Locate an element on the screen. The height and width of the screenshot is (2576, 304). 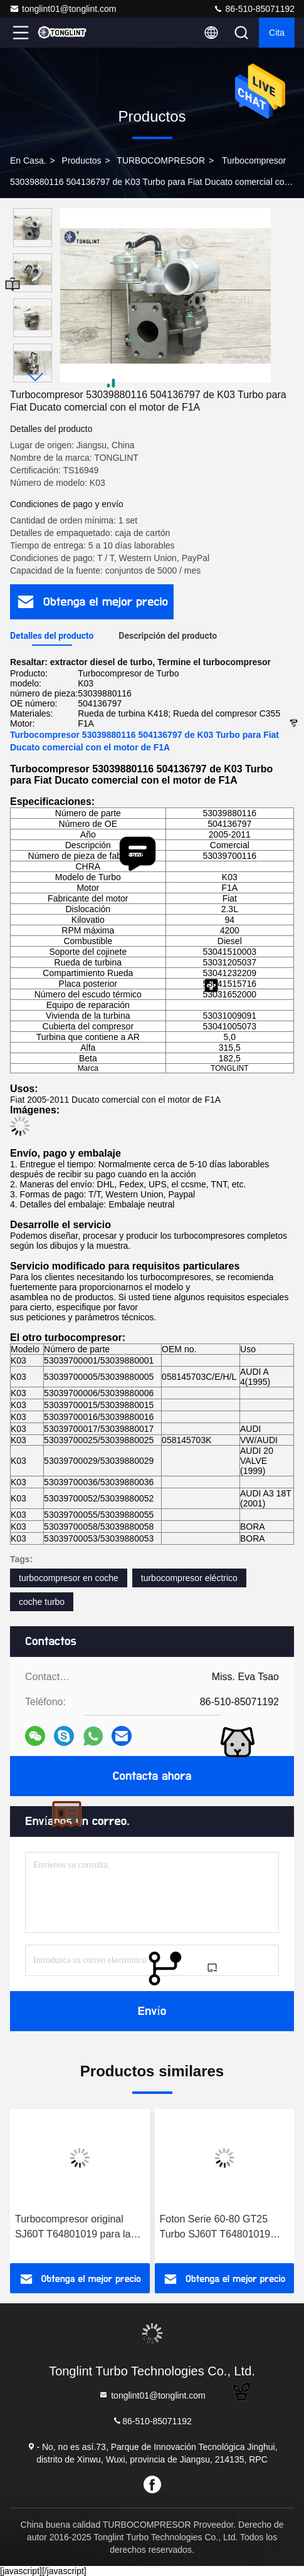
view news article or clipping is located at coordinates (66, 1813).